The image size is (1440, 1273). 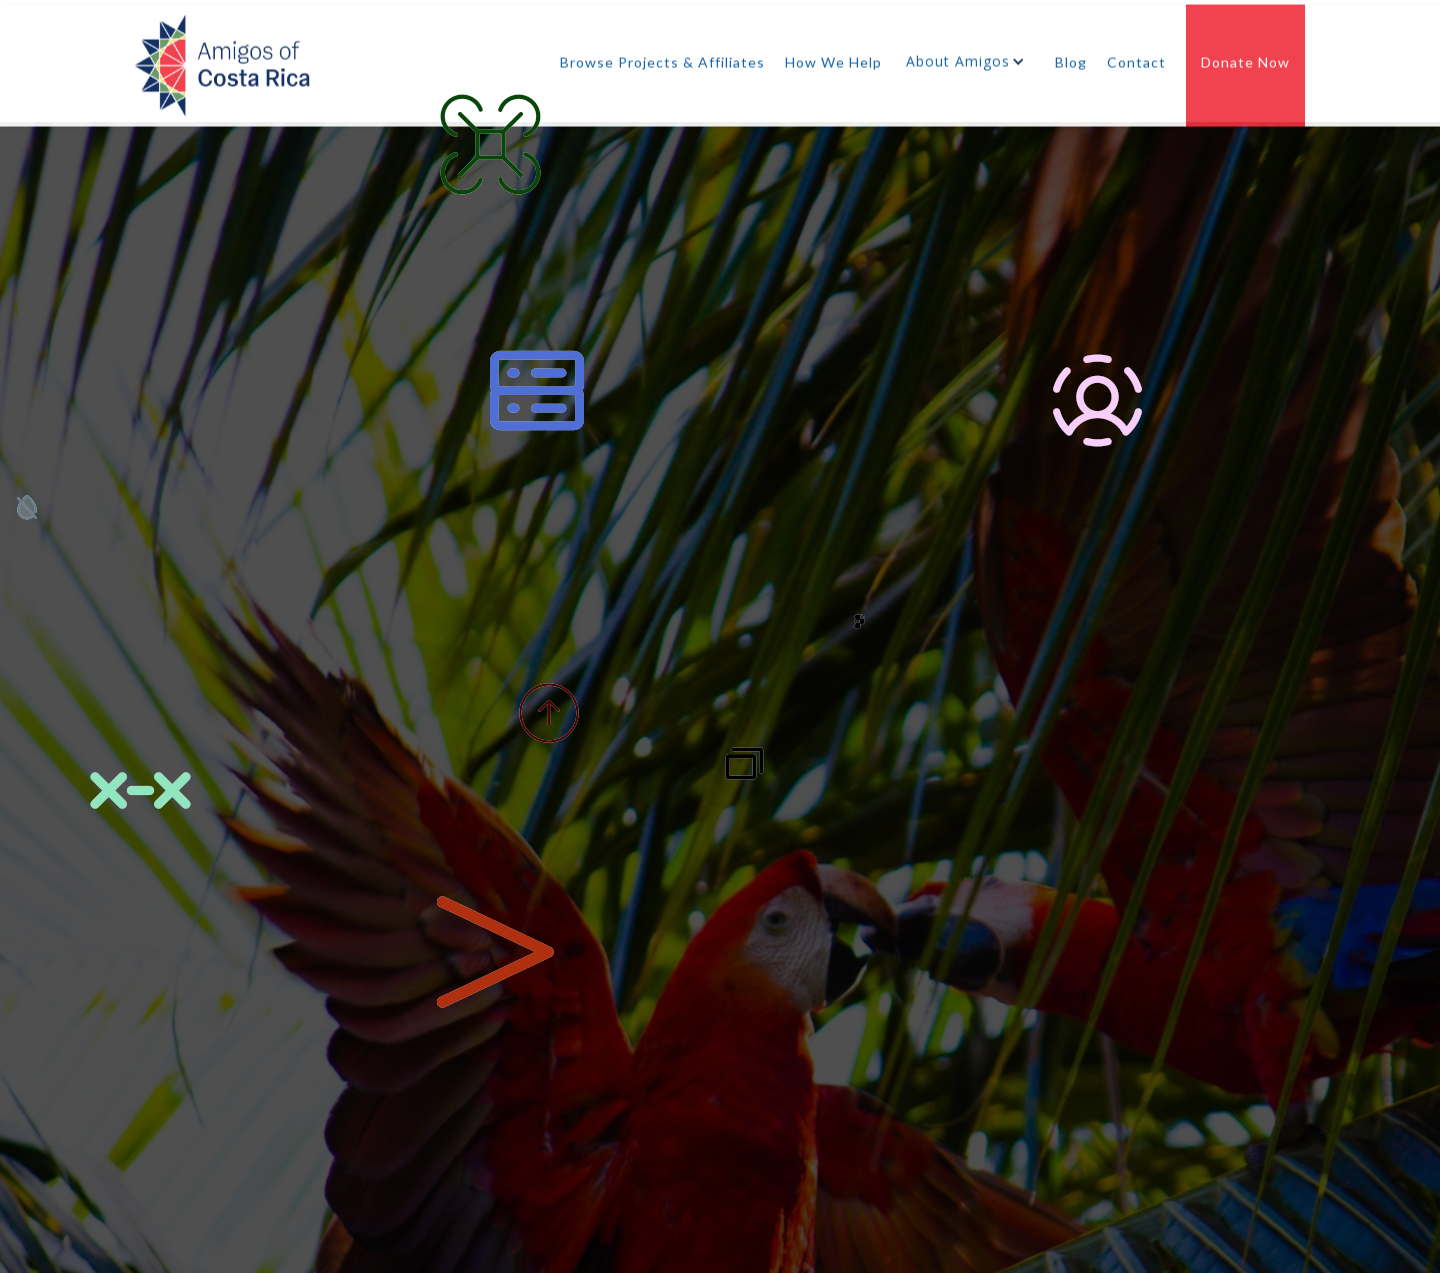 What do you see at coordinates (487, 952) in the screenshot?
I see `navigate to the next item or page` at bounding box center [487, 952].